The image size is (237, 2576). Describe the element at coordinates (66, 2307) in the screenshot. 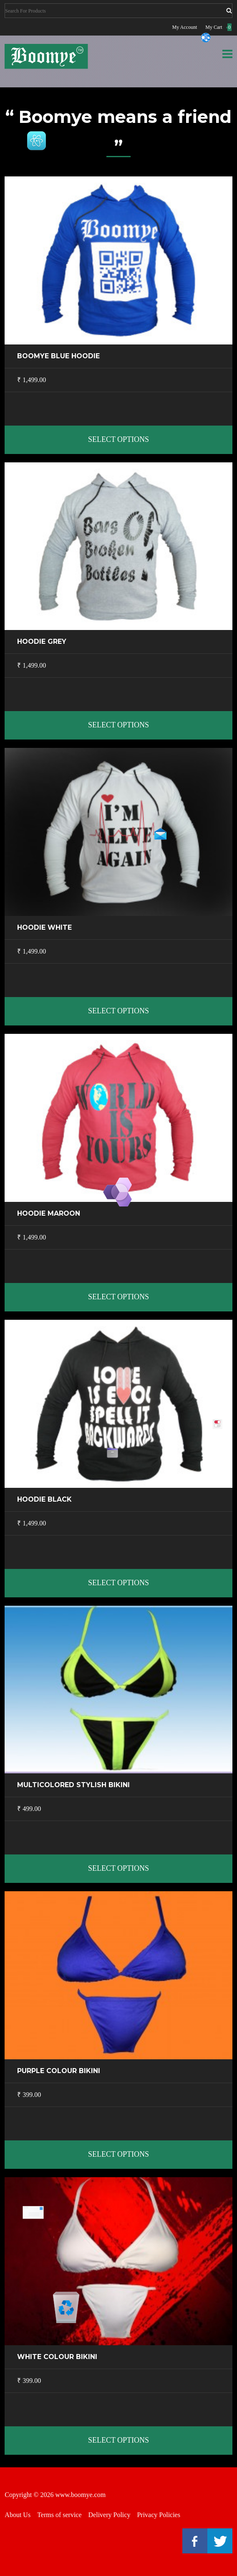

I see `empty recycle bin with no deleted items` at that location.